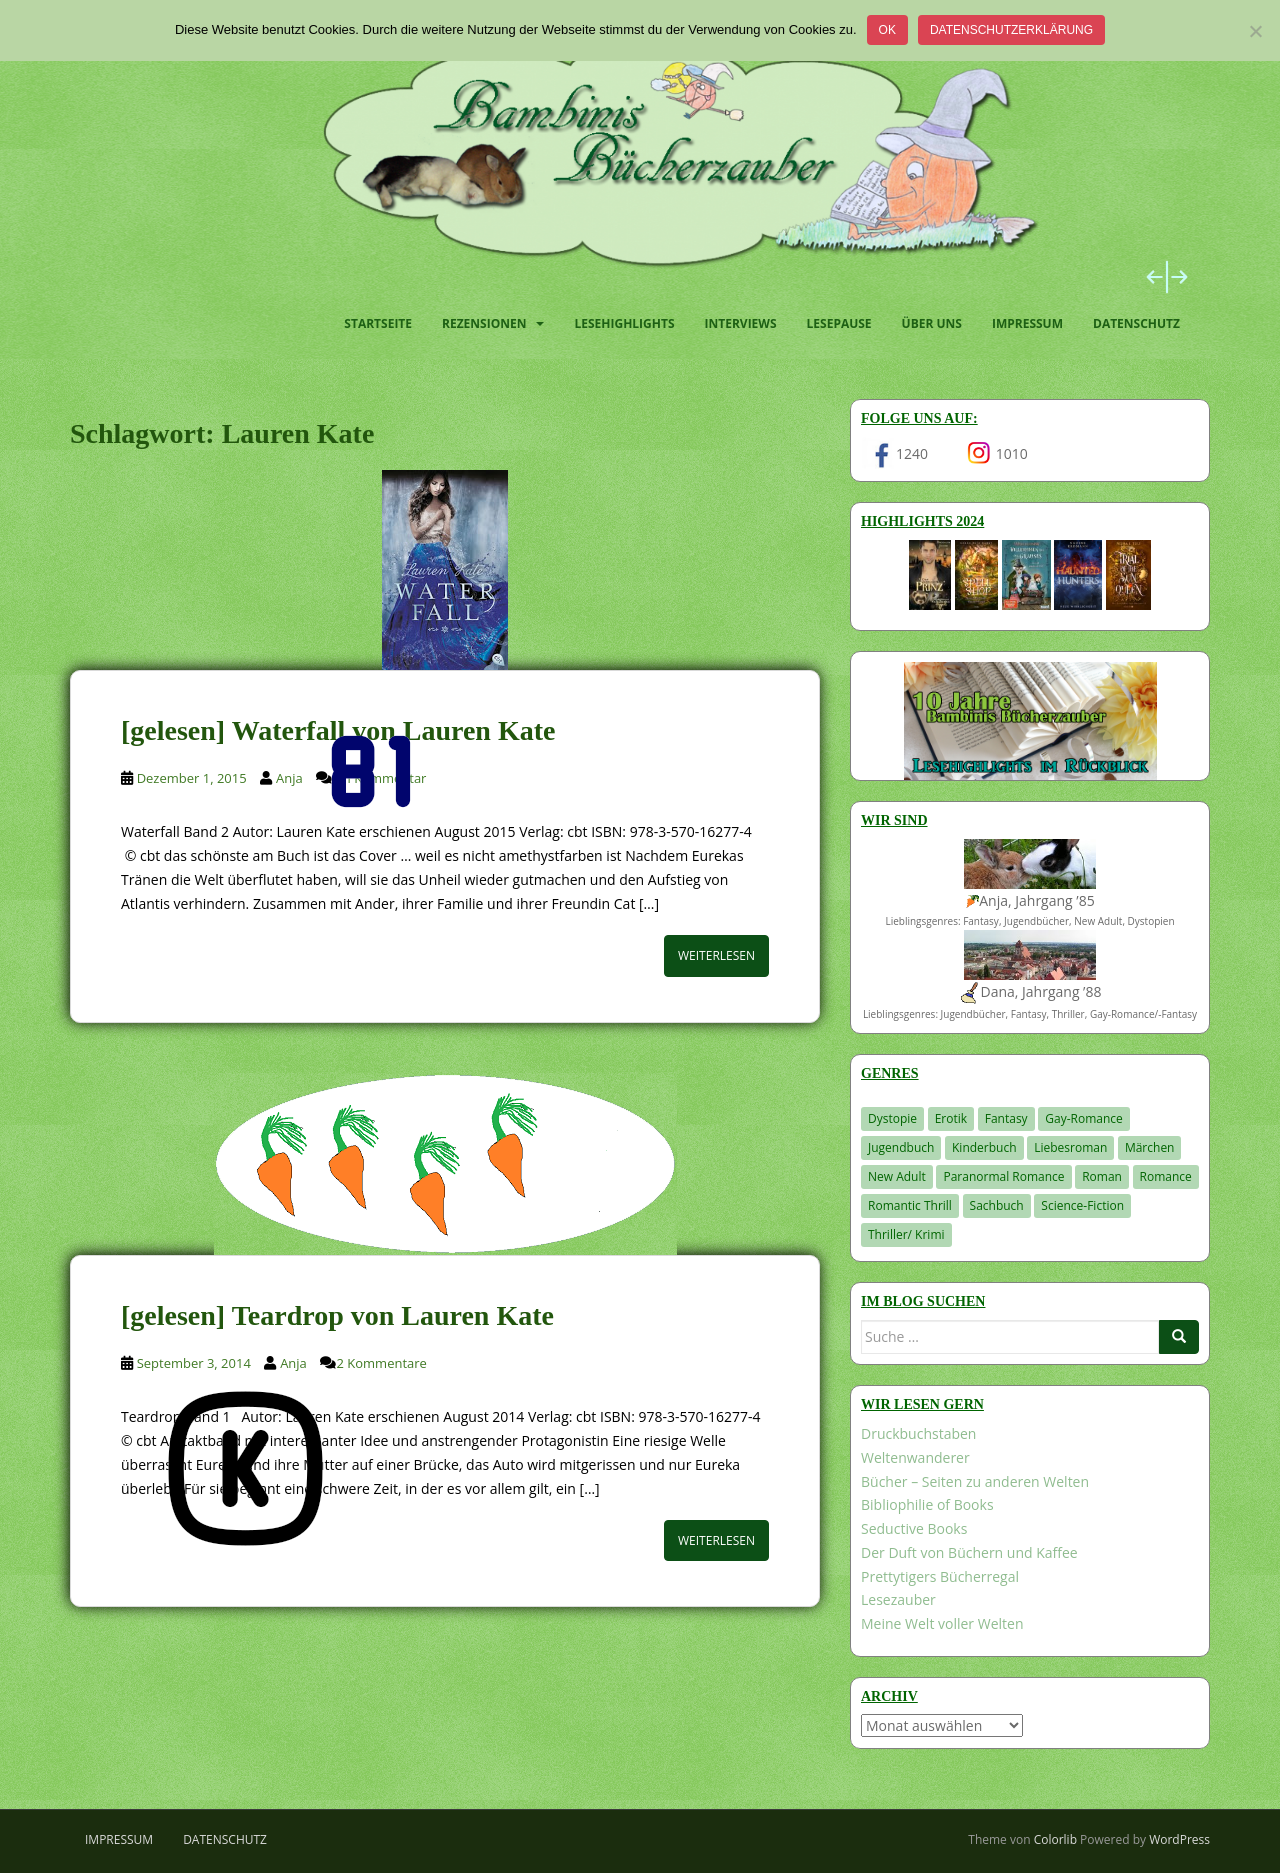 The image size is (1280, 1873). I want to click on indicates item number 81 in a list or sequence, so click(374, 771).